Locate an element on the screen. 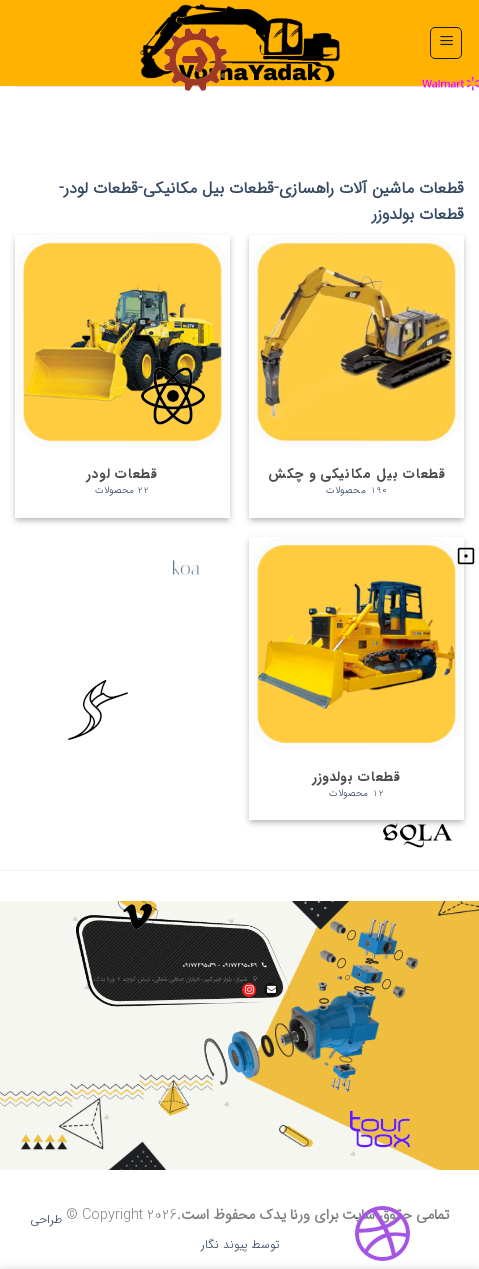  roll the dice or generate a random result is located at coordinates (466, 556).